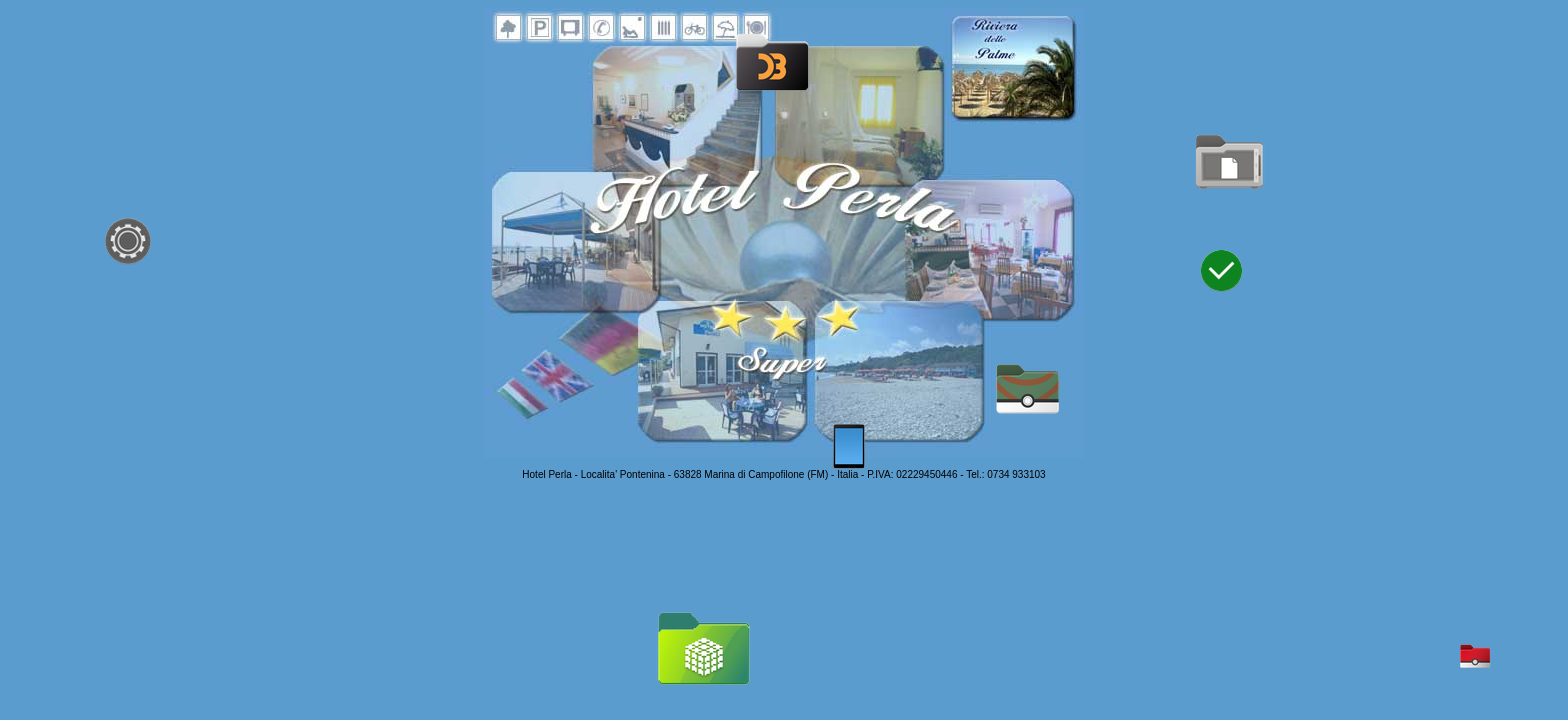 The image size is (1568, 720). I want to click on open pokémon-themed folder, so click(1475, 657).